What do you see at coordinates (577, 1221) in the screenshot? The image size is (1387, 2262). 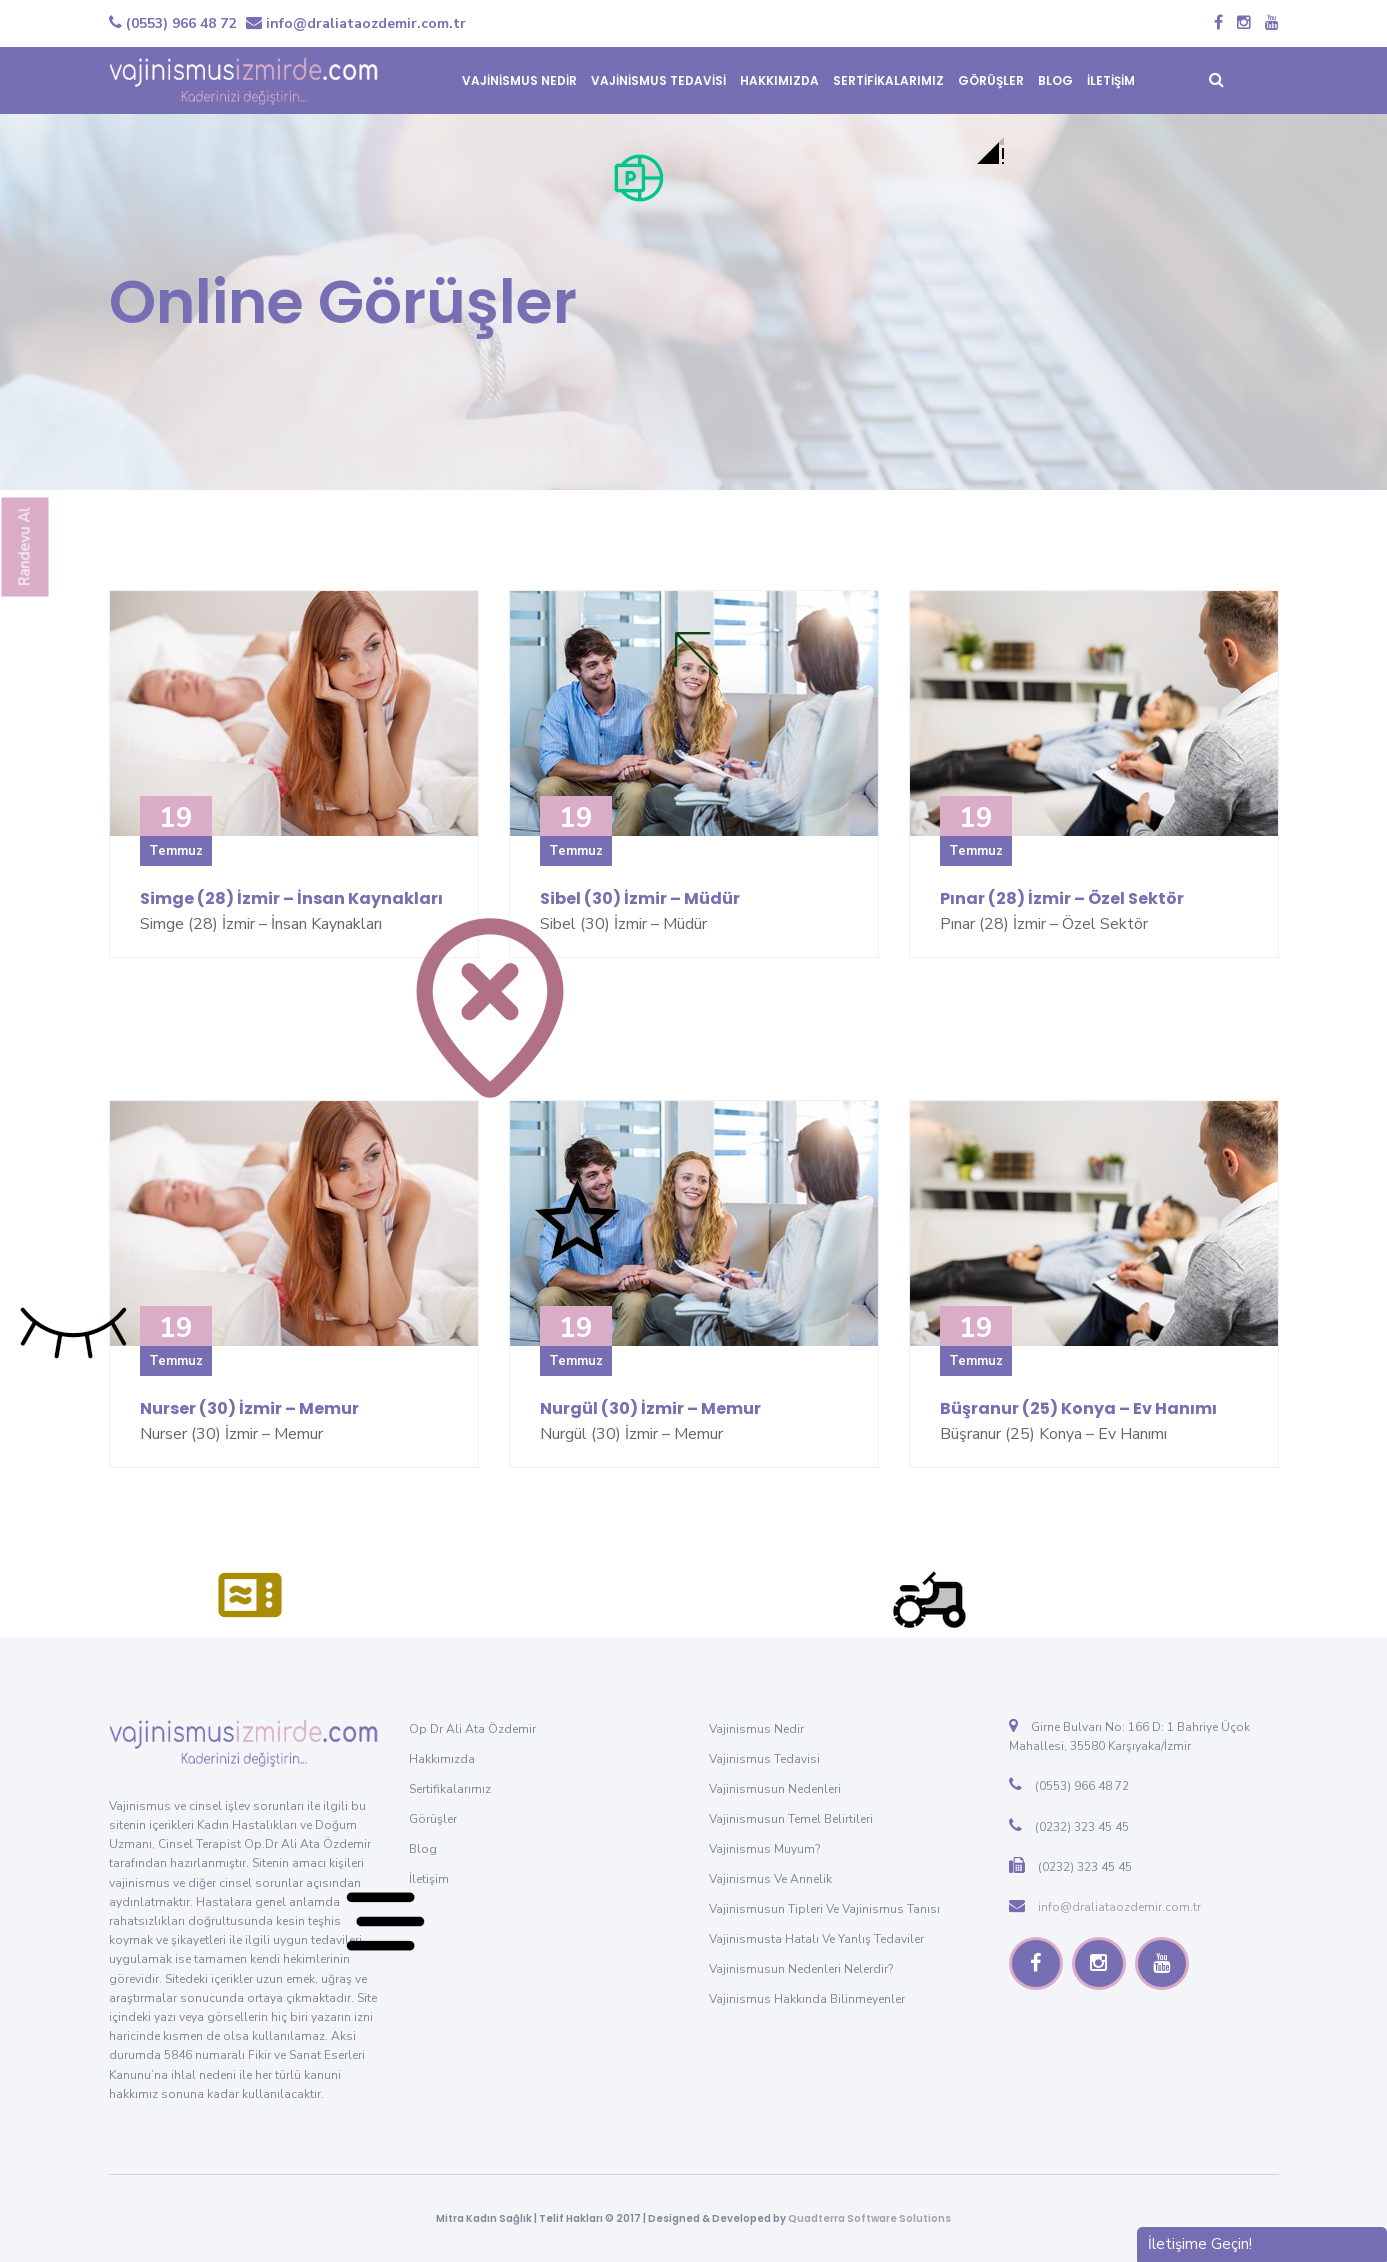 I see `add item to favorites` at bounding box center [577, 1221].